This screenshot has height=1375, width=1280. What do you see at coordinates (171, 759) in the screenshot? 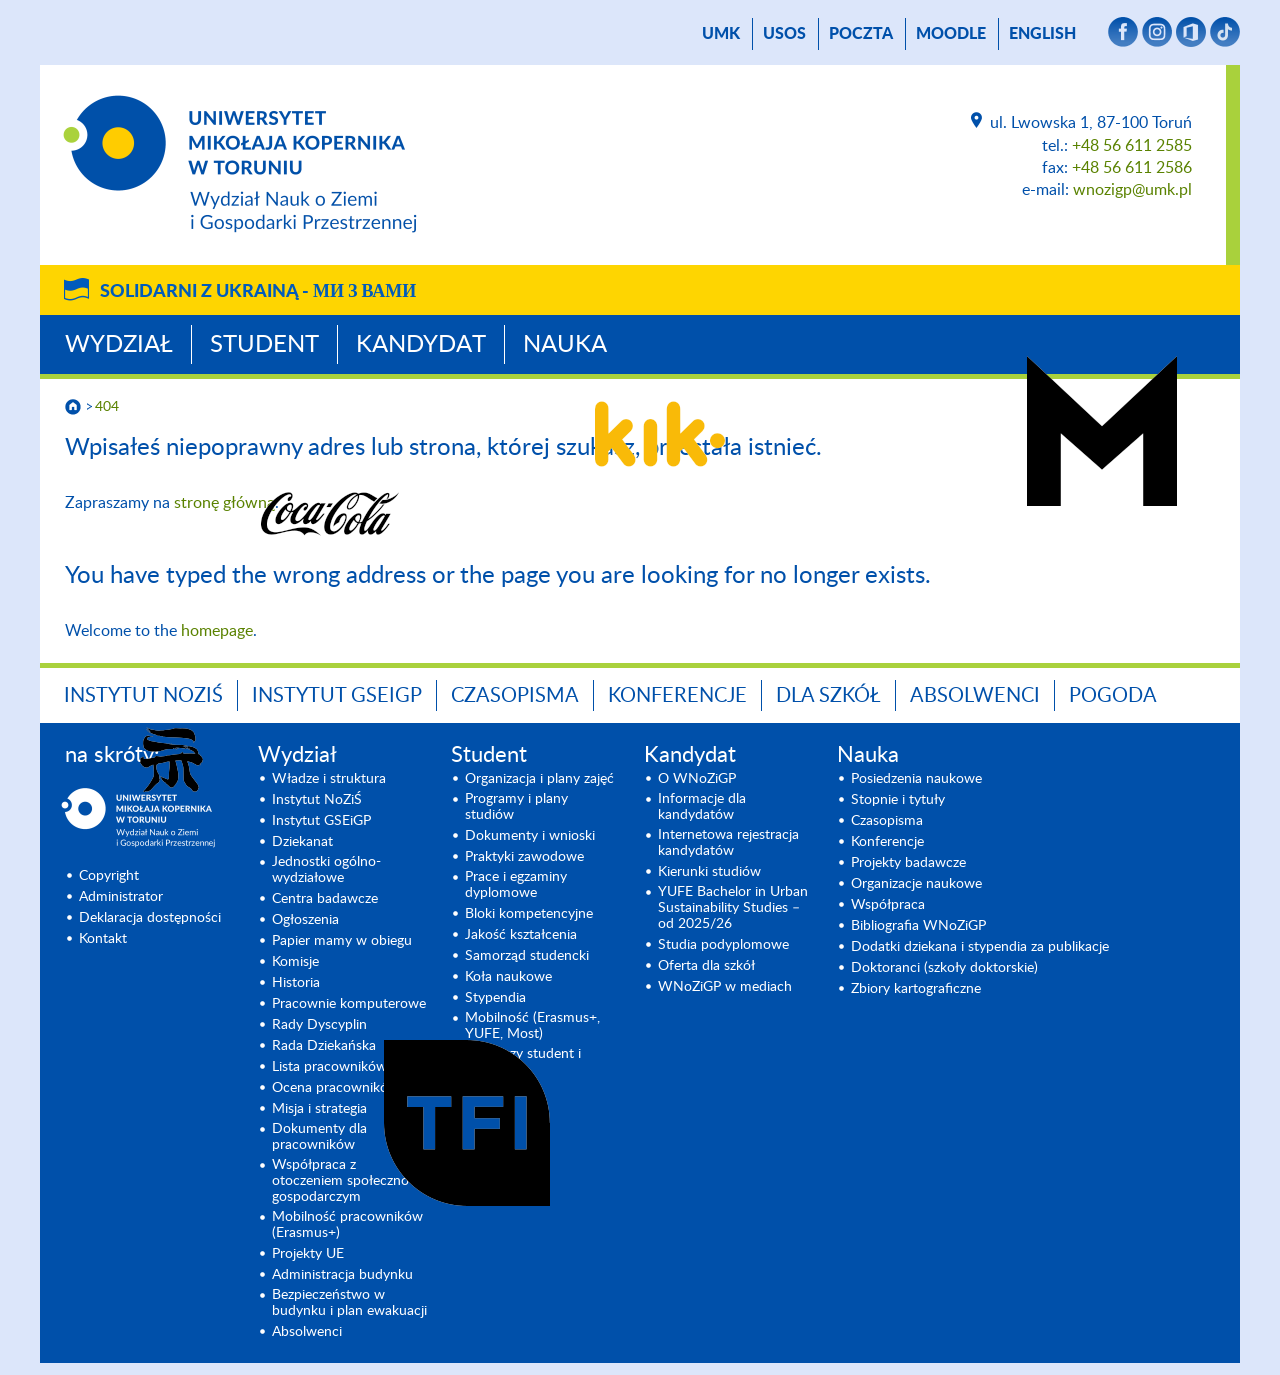
I see `open shikimori anime tracking app` at bounding box center [171, 759].